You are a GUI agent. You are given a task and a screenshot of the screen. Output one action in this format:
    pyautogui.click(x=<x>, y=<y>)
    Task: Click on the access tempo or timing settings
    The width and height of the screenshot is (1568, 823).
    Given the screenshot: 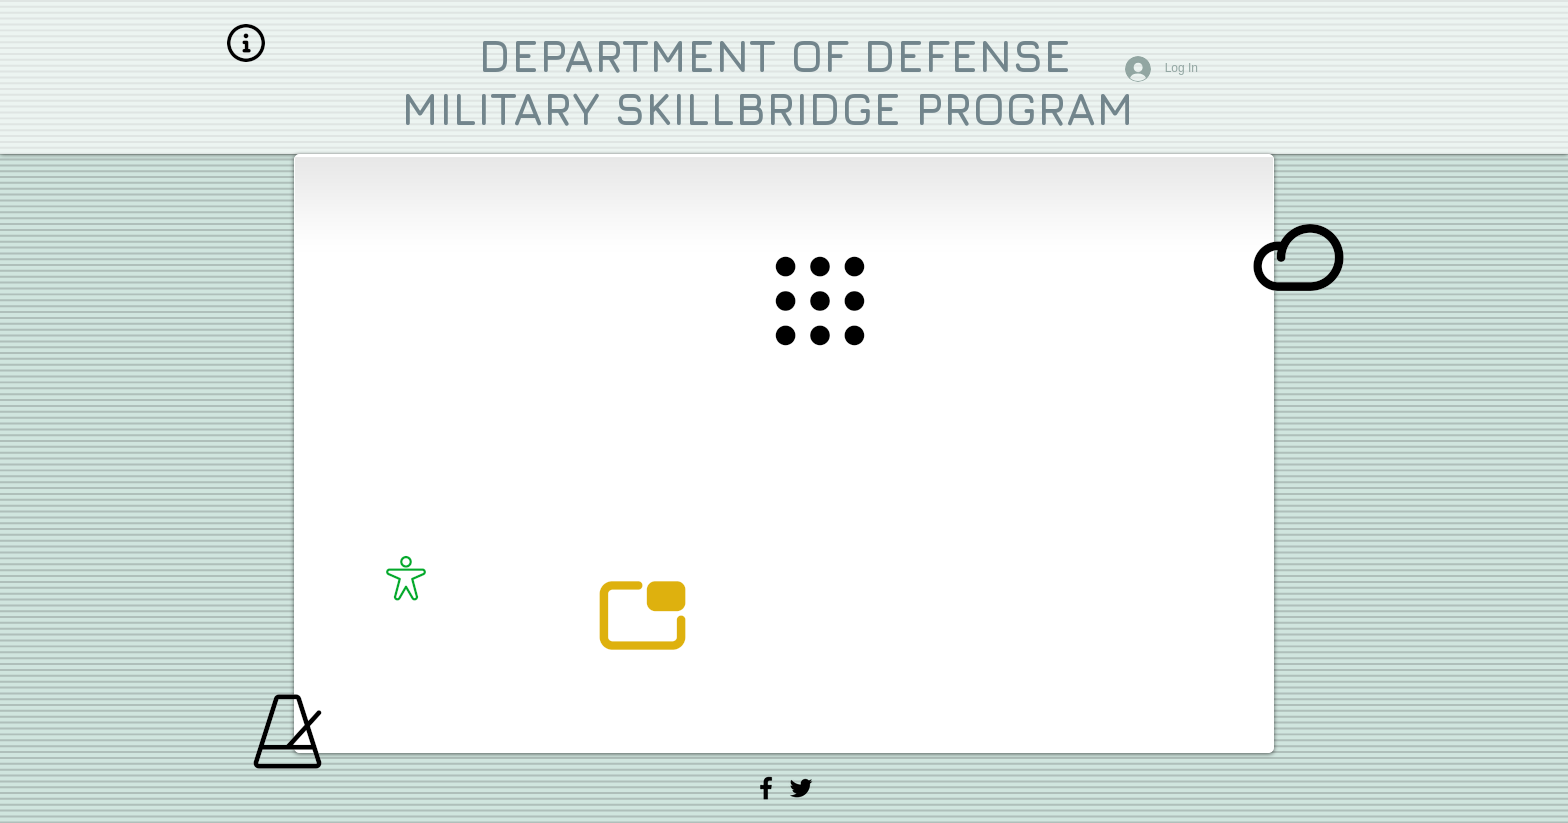 What is the action you would take?
    pyautogui.click(x=287, y=731)
    